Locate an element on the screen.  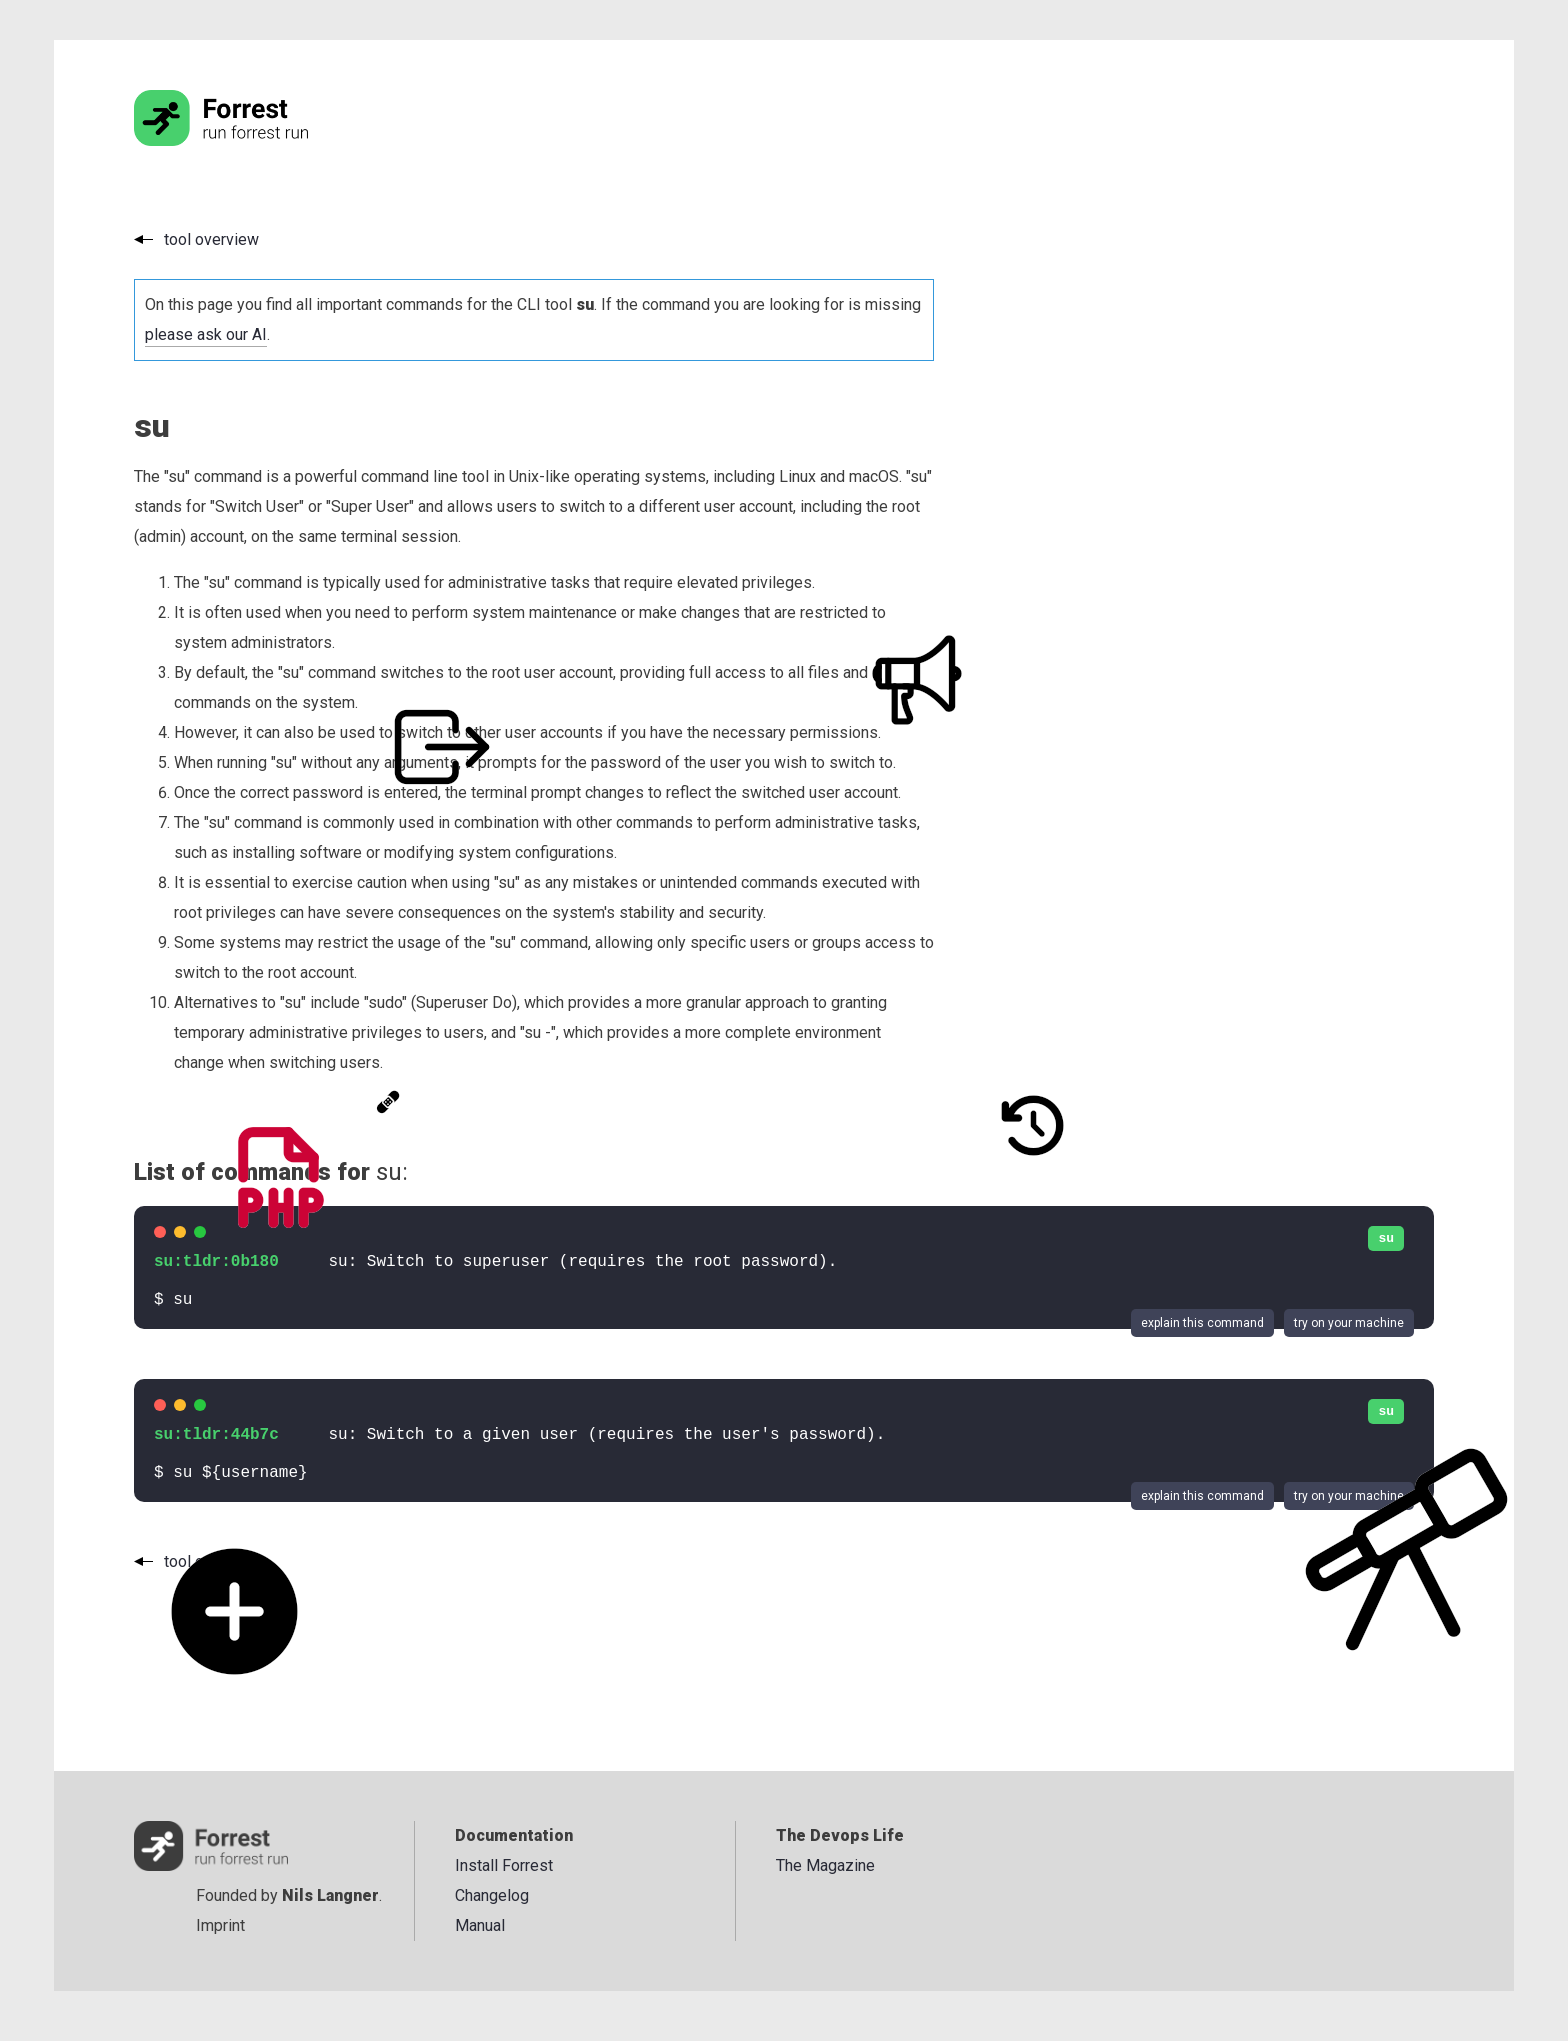
make an announcement or broadcast is located at coordinates (917, 680).